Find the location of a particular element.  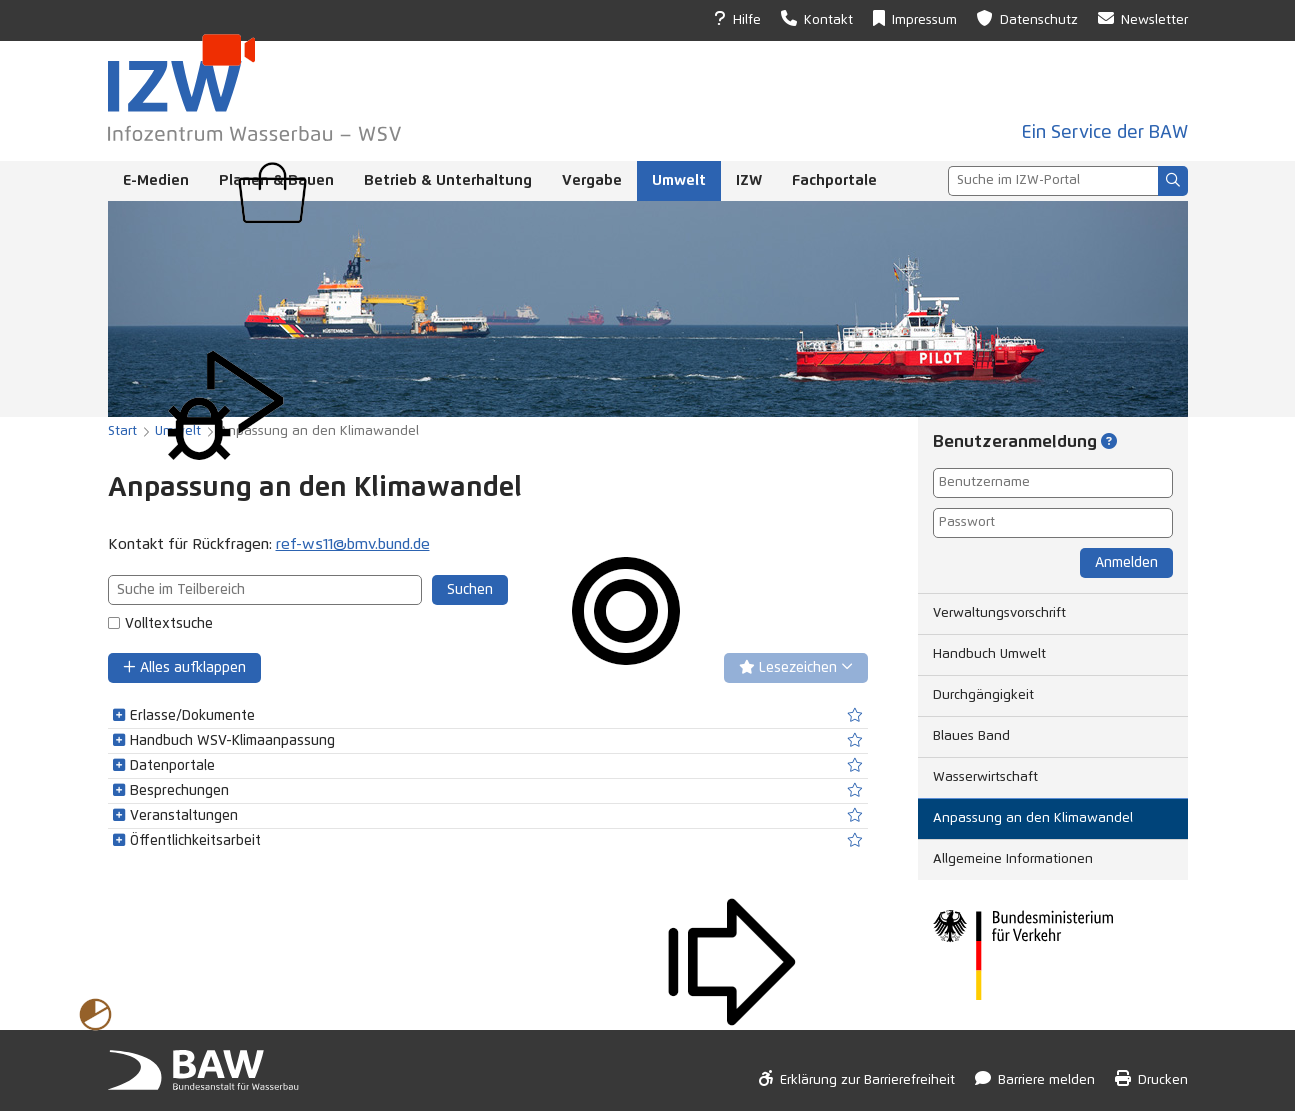

view analytics or statistics breakdown is located at coordinates (95, 1014).